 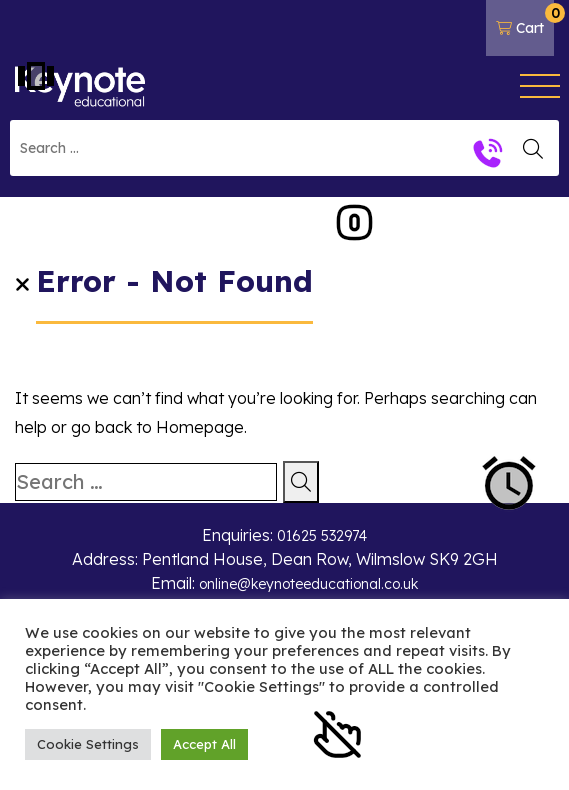 I want to click on view content in carousel or slideshow mode, so click(x=36, y=77).